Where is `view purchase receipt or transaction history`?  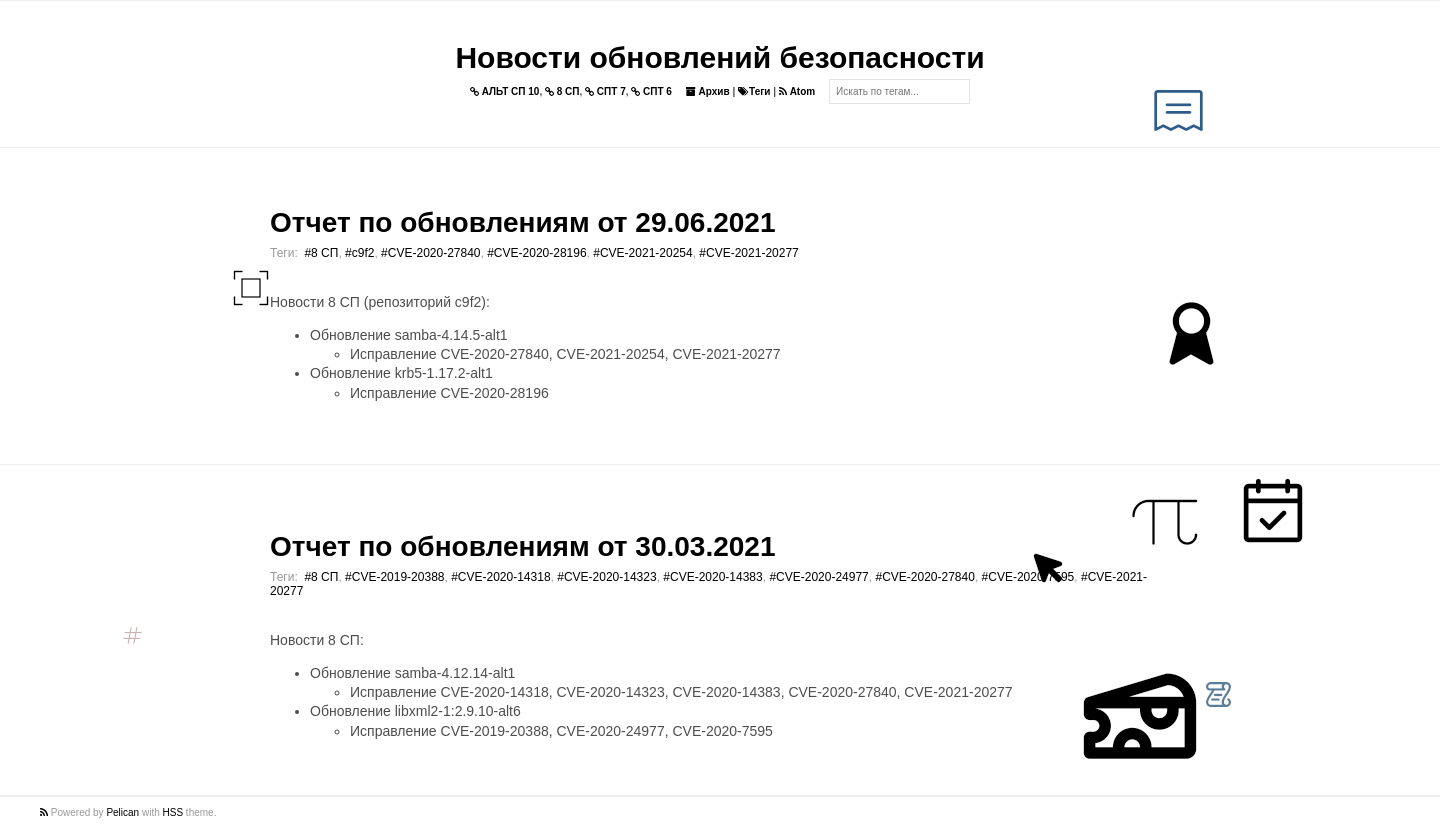
view purchase receipt or transaction history is located at coordinates (1178, 110).